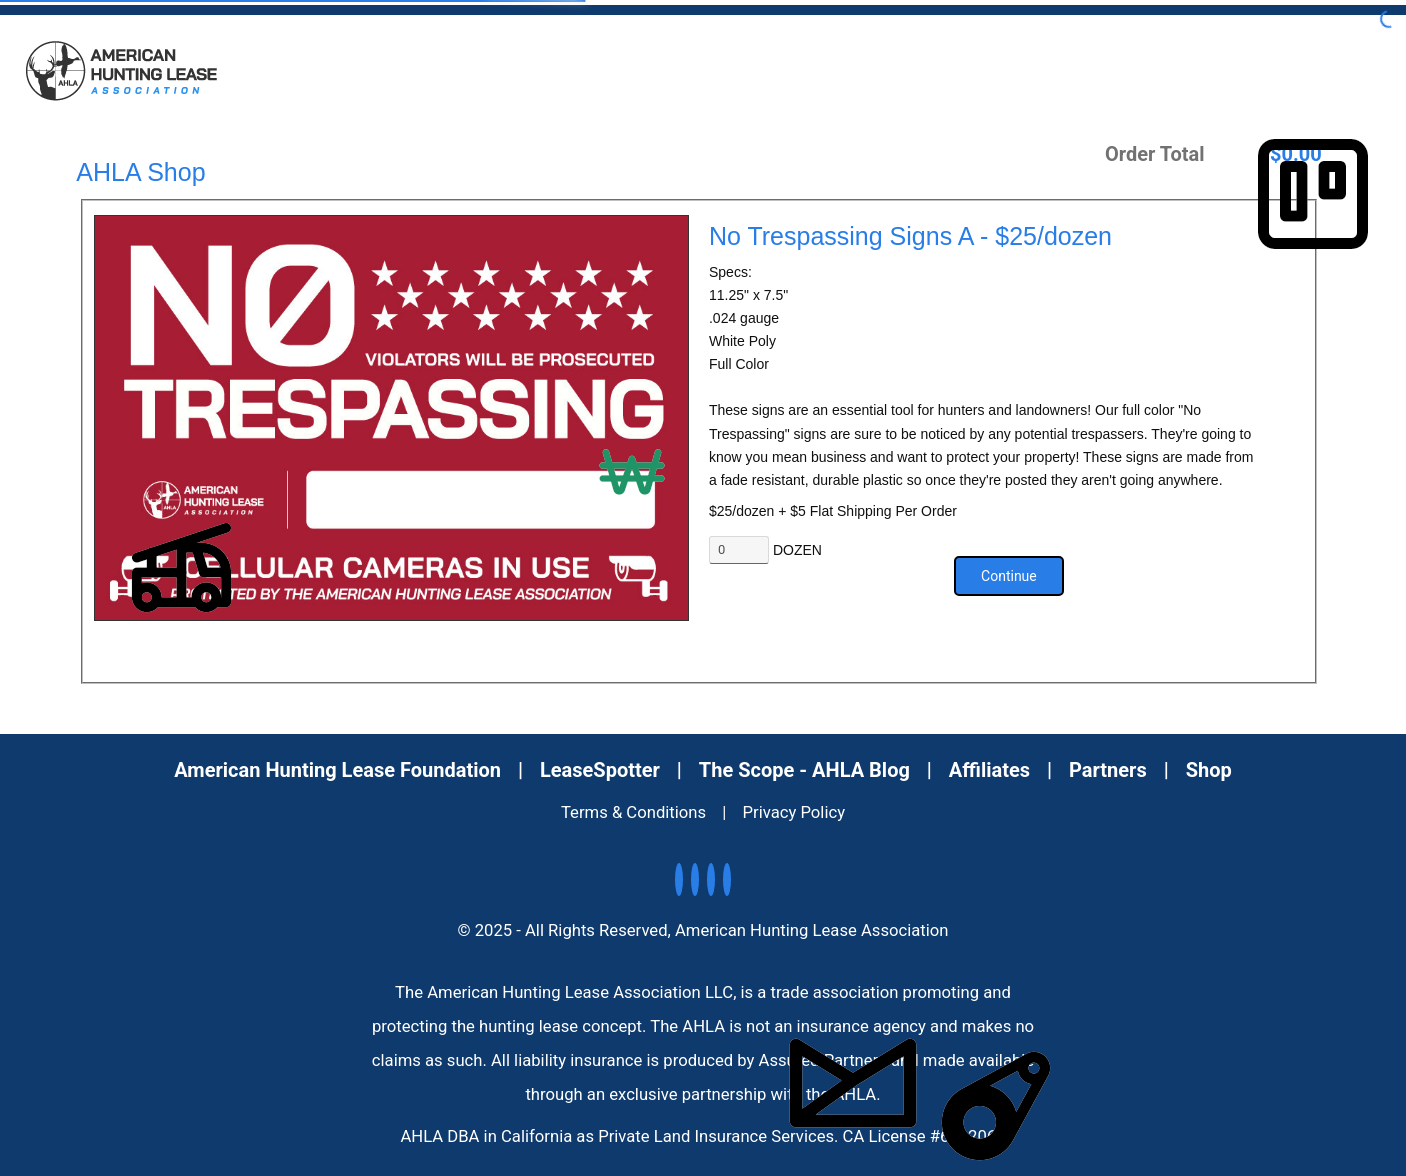 This screenshot has width=1406, height=1176. I want to click on campaign monitor logo, so click(853, 1083).